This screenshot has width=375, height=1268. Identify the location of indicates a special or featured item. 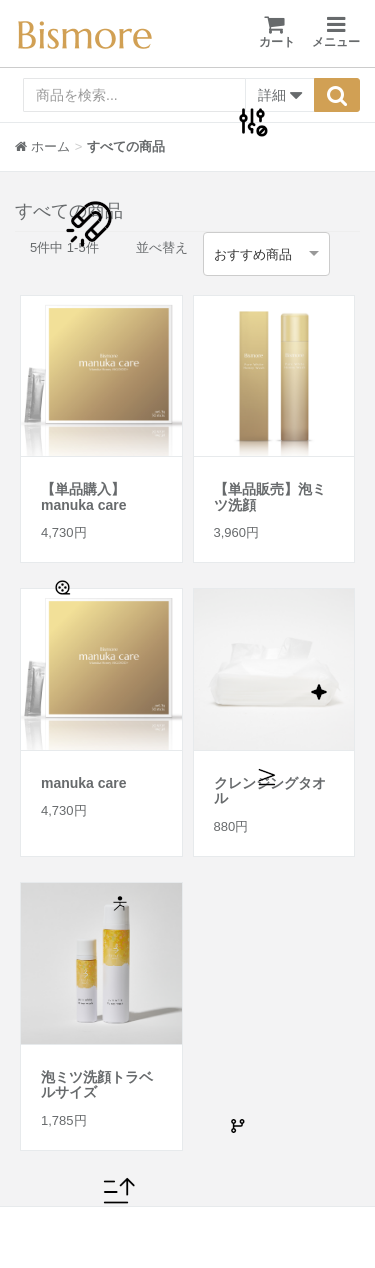
(319, 692).